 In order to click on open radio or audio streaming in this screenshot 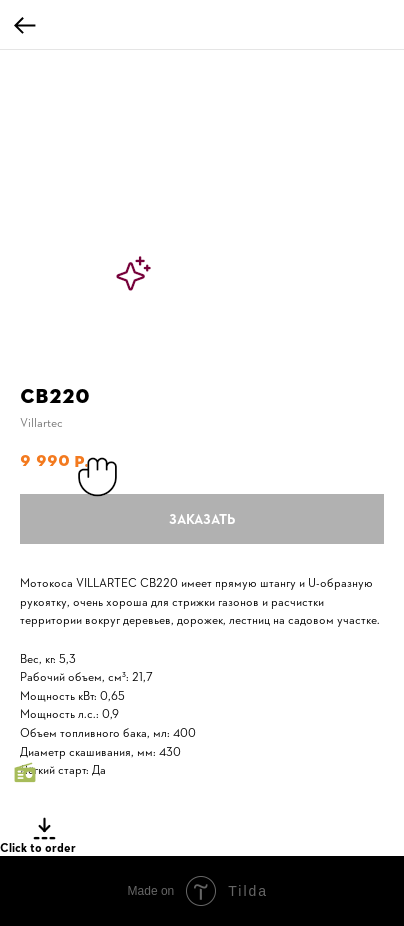, I will do `click(25, 774)`.